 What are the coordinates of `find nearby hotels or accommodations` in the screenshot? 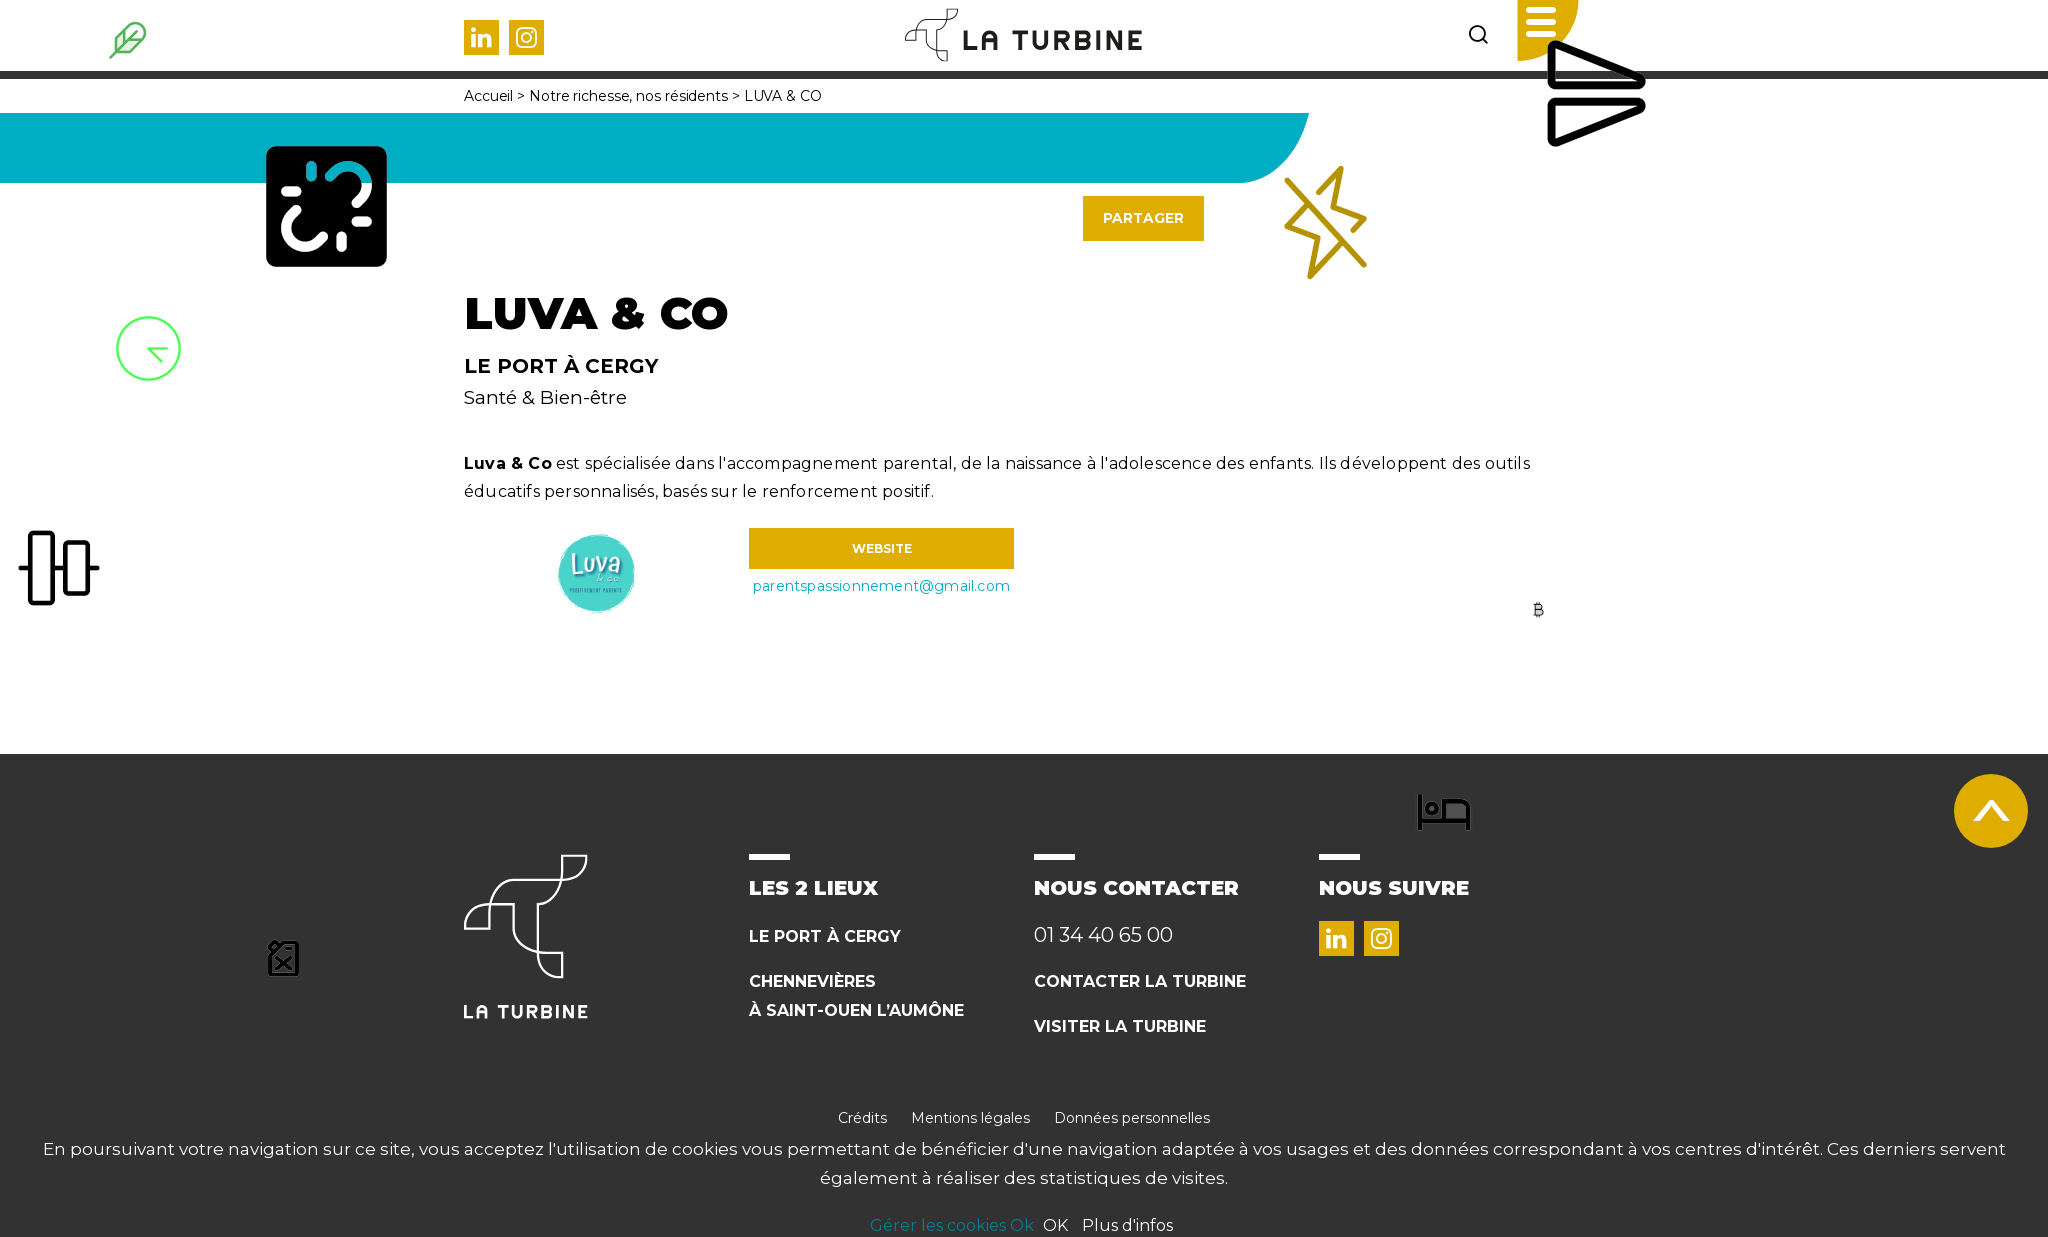 It's located at (1444, 811).